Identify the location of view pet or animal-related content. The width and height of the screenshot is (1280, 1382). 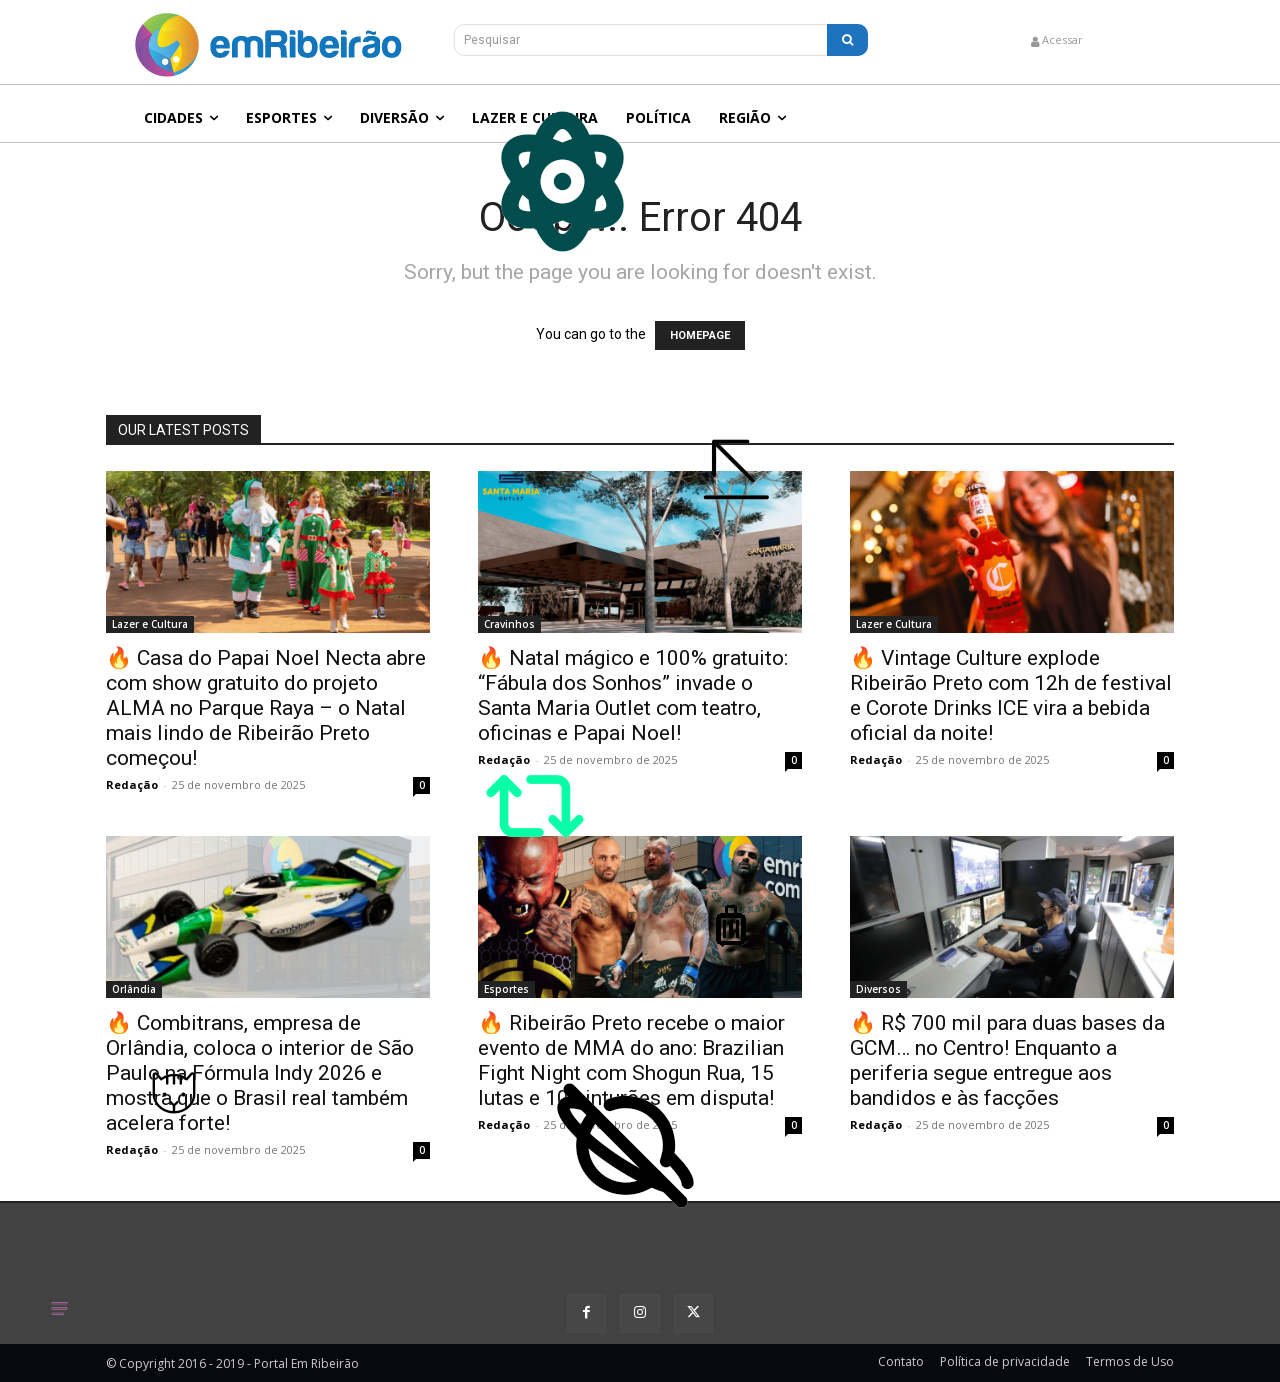
(174, 1092).